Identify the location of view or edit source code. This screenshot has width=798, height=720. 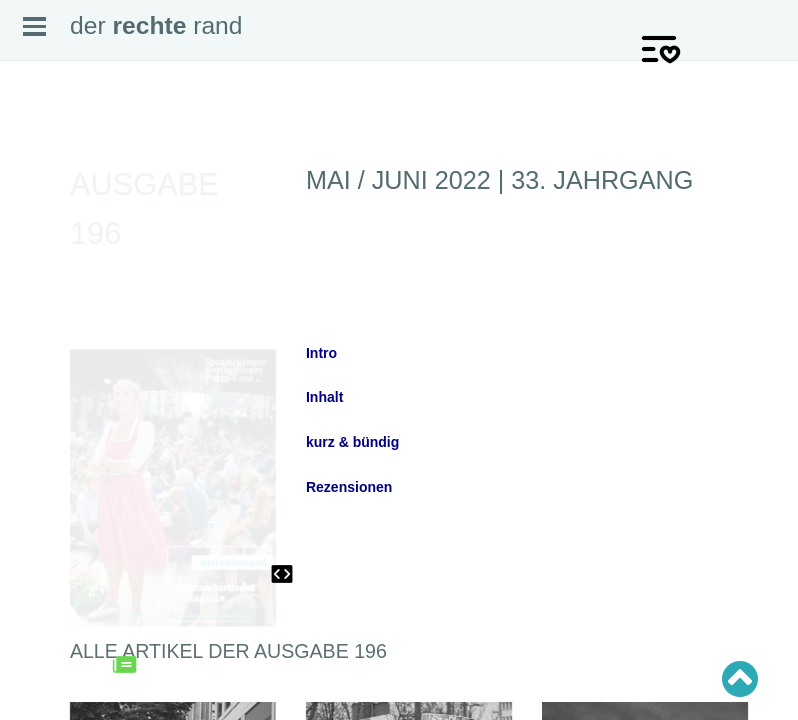
(282, 574).